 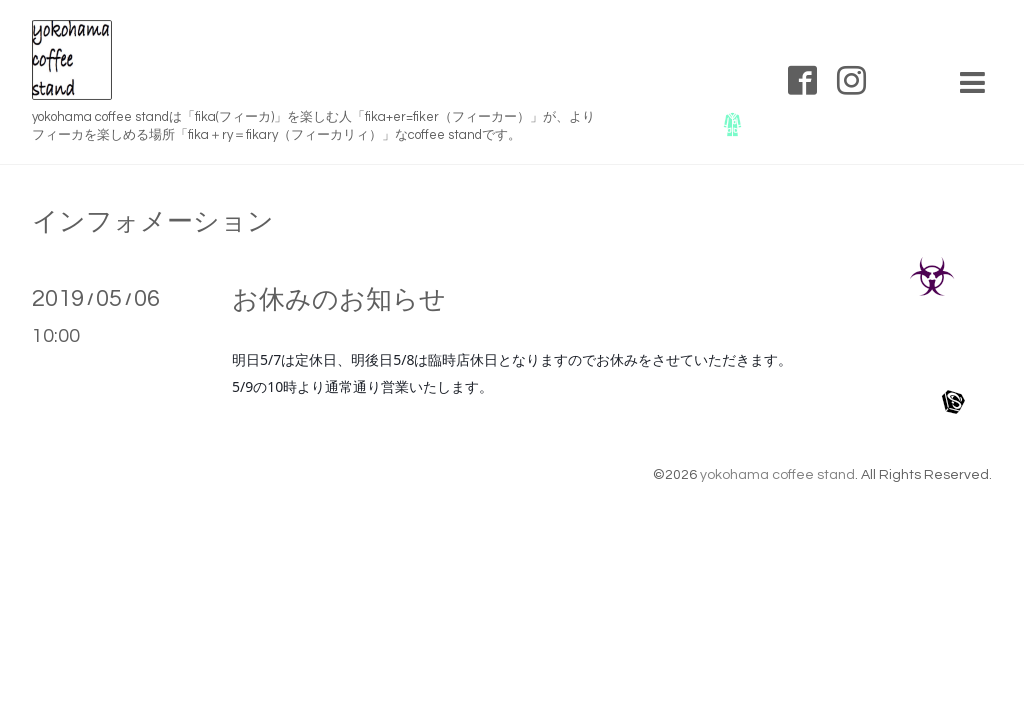 What do you see at coordinates (732, 124) in the screenshot?
I see `access science or laboratory features` at bounding box center [732, 124].